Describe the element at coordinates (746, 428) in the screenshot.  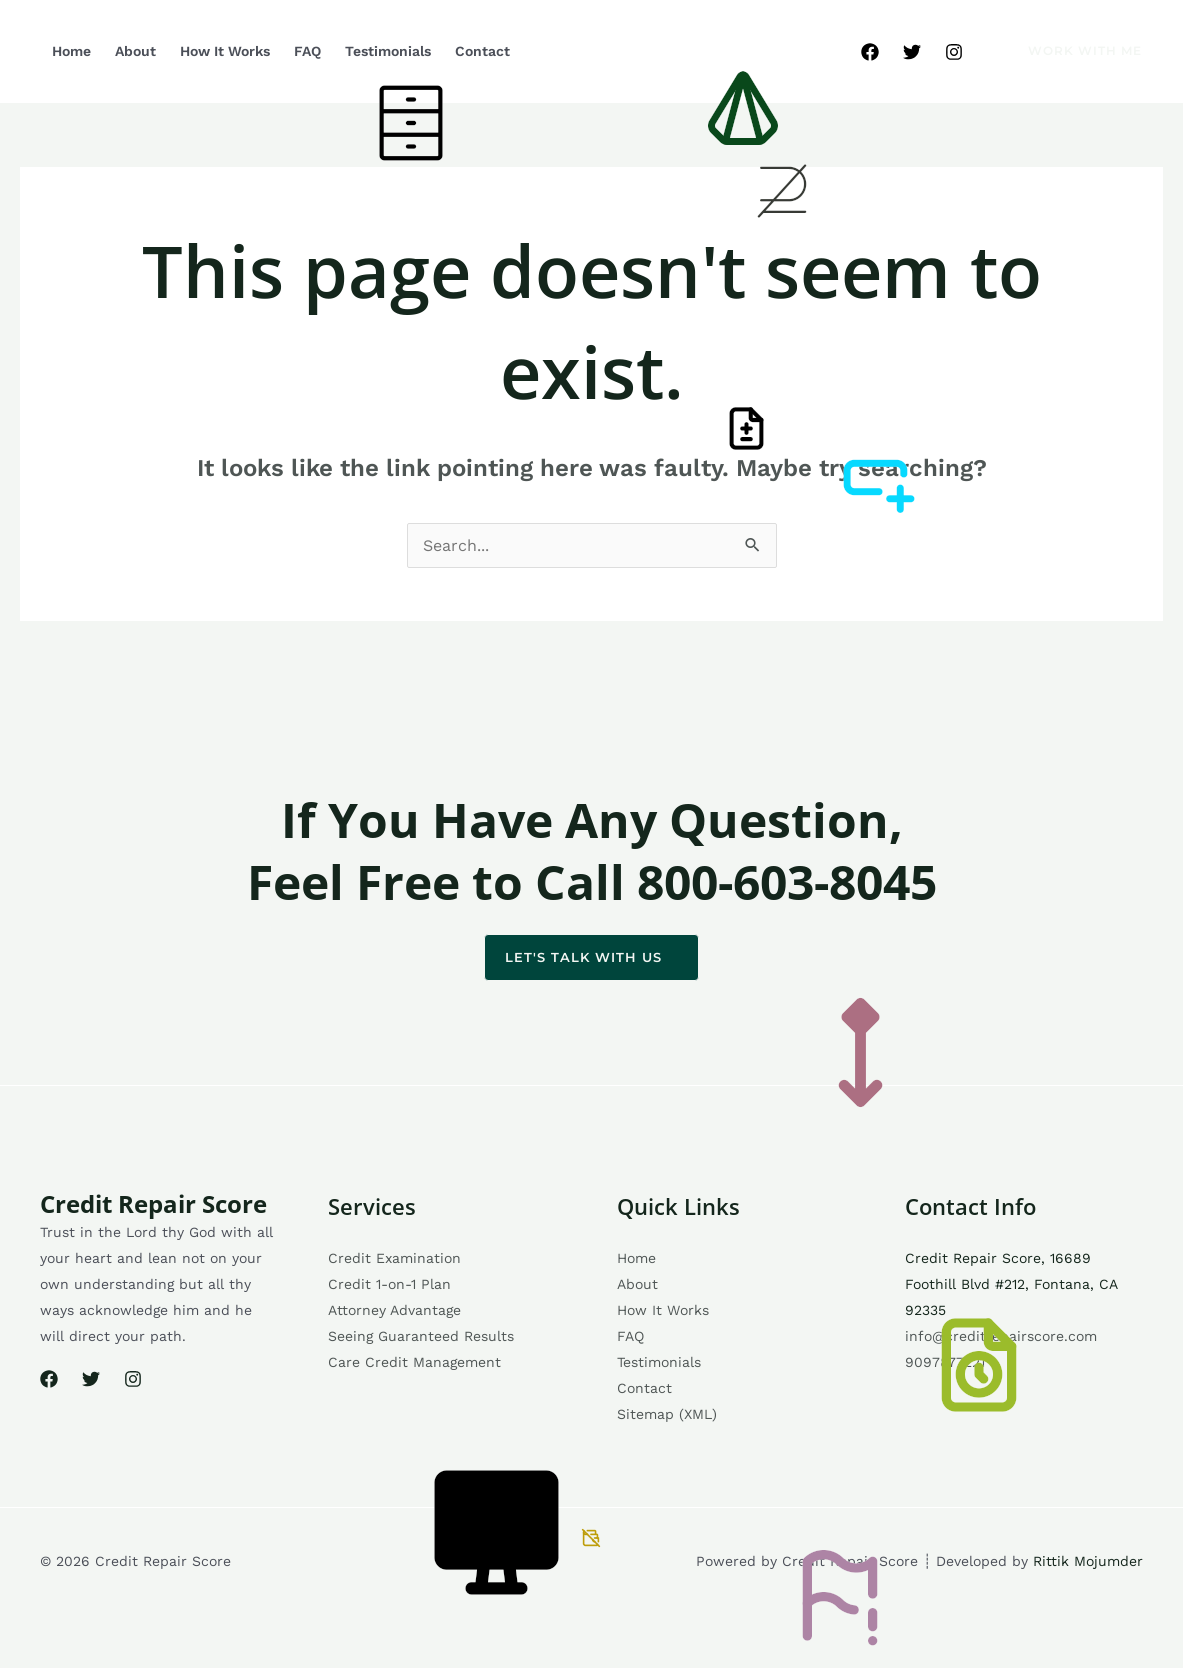
I see `view file differences or changes` at that location.